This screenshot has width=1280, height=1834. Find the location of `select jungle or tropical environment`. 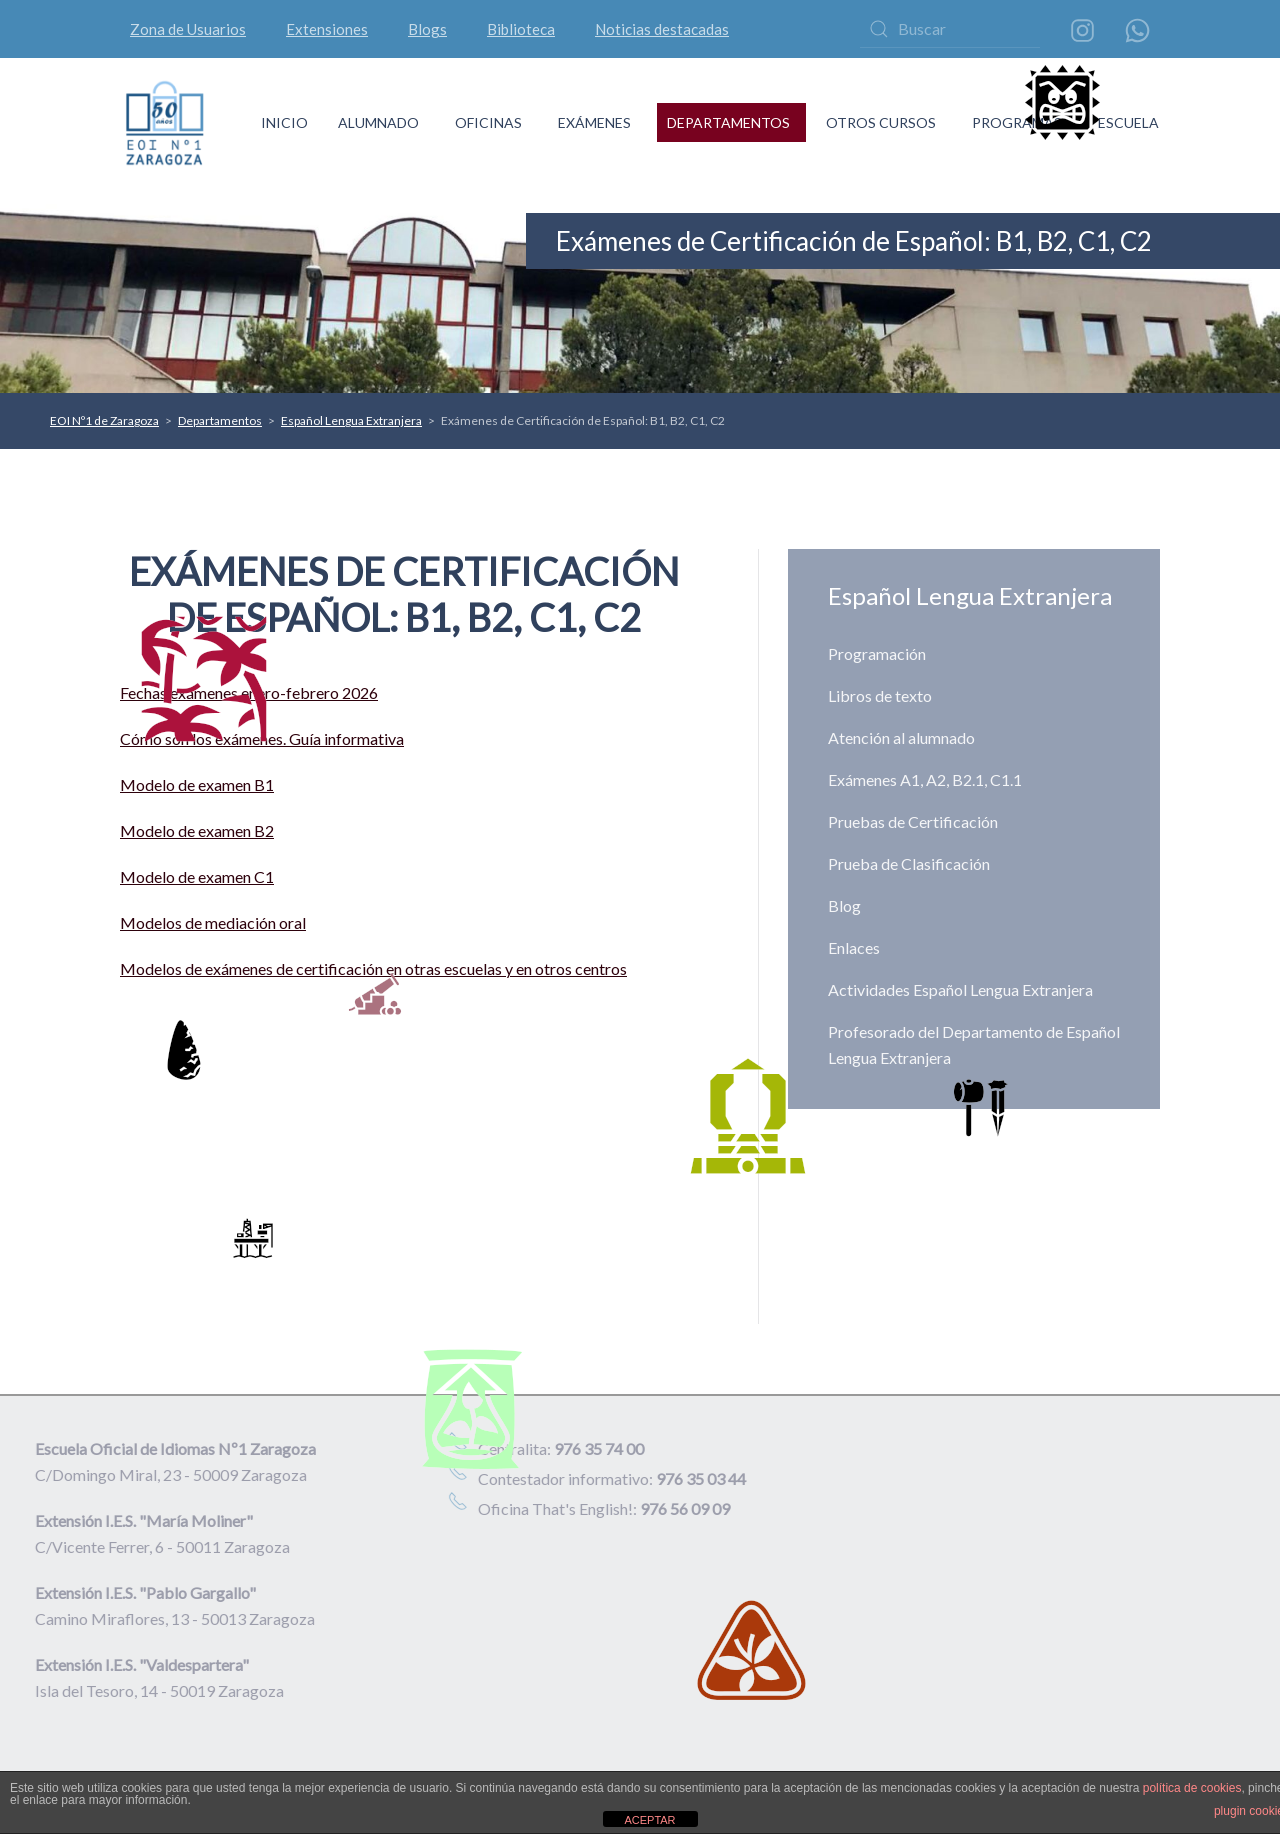

select jungle or tropical environment is located at coordinates (204, 679).